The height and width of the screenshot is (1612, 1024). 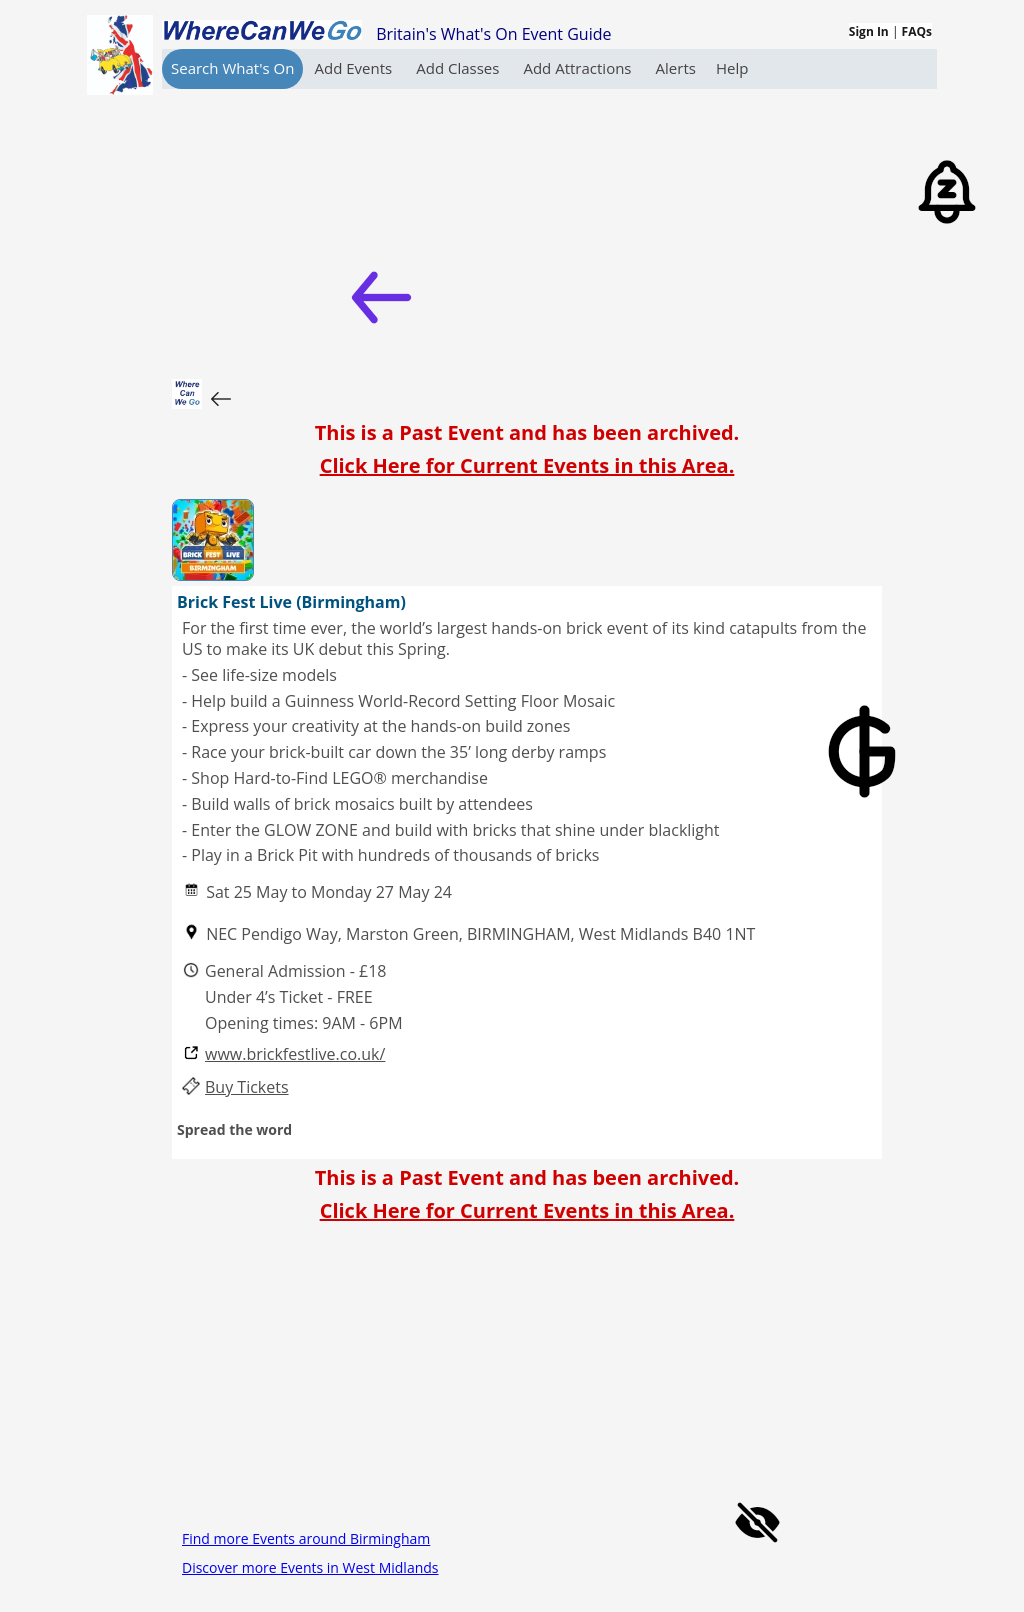 What do you see at coordinates (864, 751) in the screenshot?
I see `indicates paraguayan guaraní currency` at bounding box center [864, 751].